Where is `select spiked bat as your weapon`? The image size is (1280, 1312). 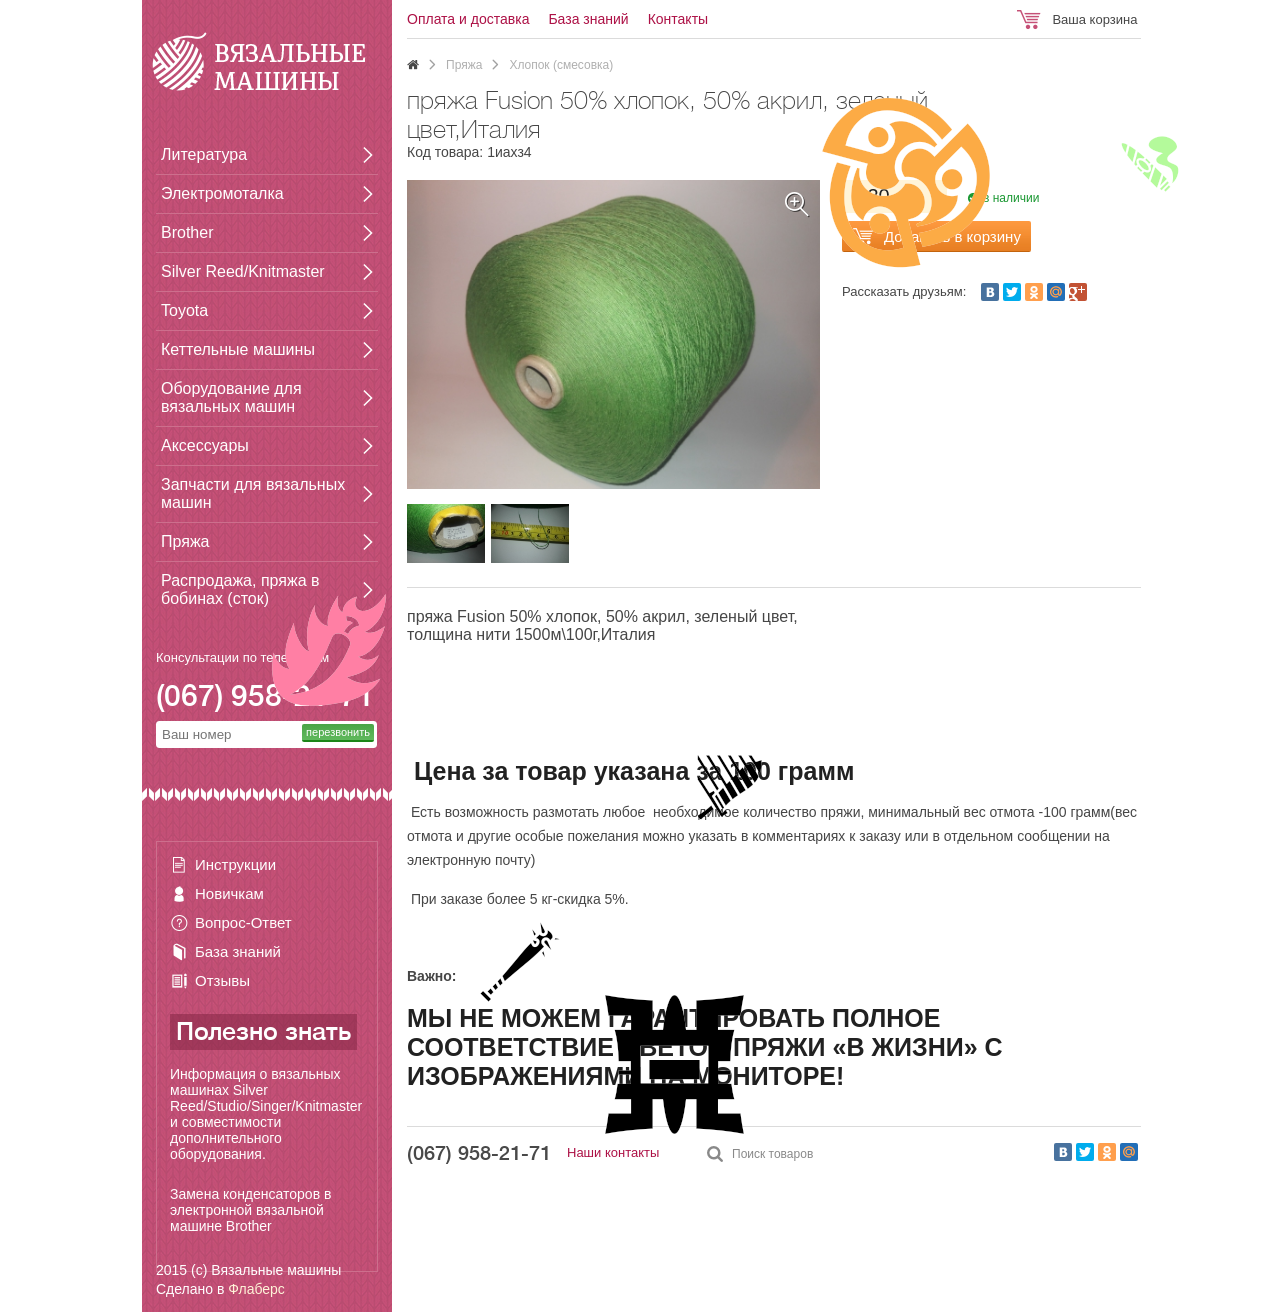
select spiked bat as your weapon is located at coordinates (520, 962).